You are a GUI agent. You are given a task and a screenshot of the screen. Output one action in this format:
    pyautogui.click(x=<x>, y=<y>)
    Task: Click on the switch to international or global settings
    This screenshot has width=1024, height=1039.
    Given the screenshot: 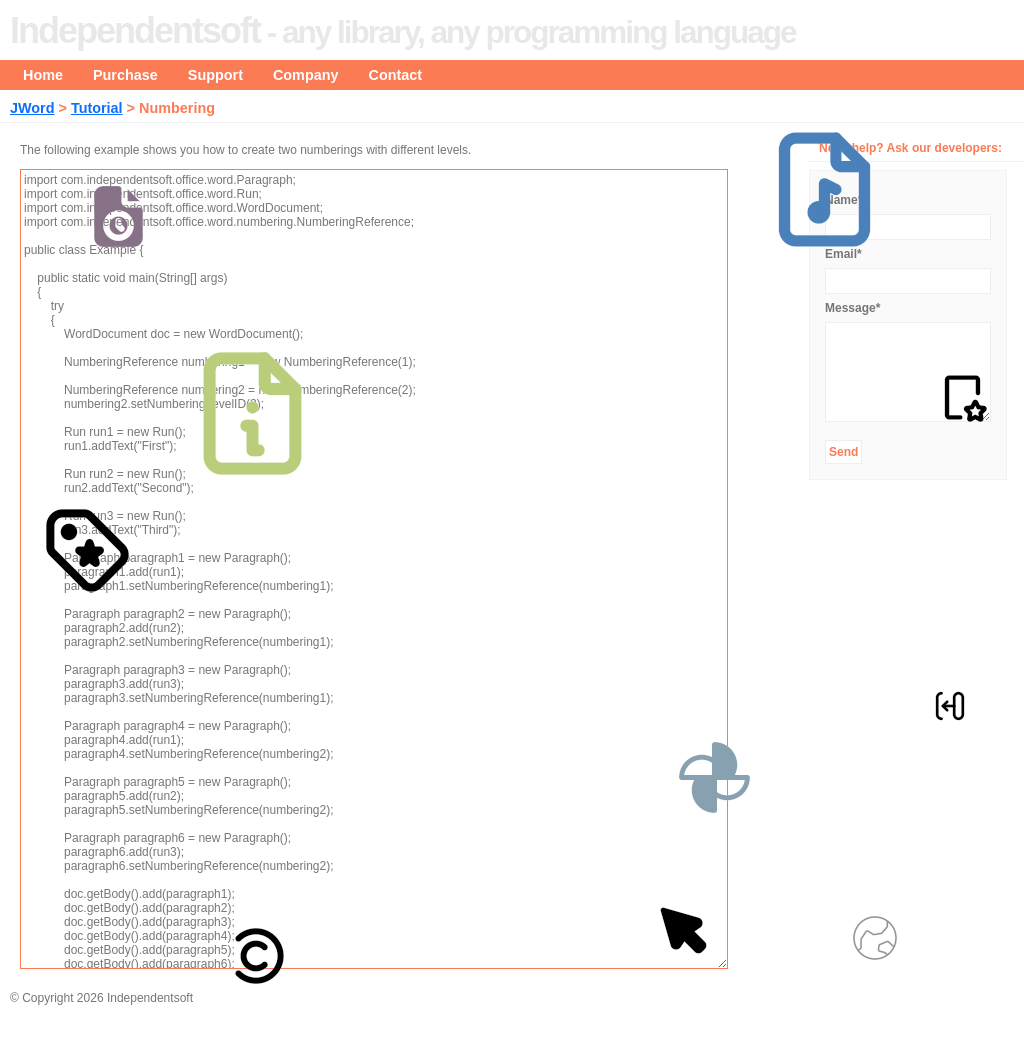 What is the action you would take?
    pyautogui.click(x=875, y=938)
    